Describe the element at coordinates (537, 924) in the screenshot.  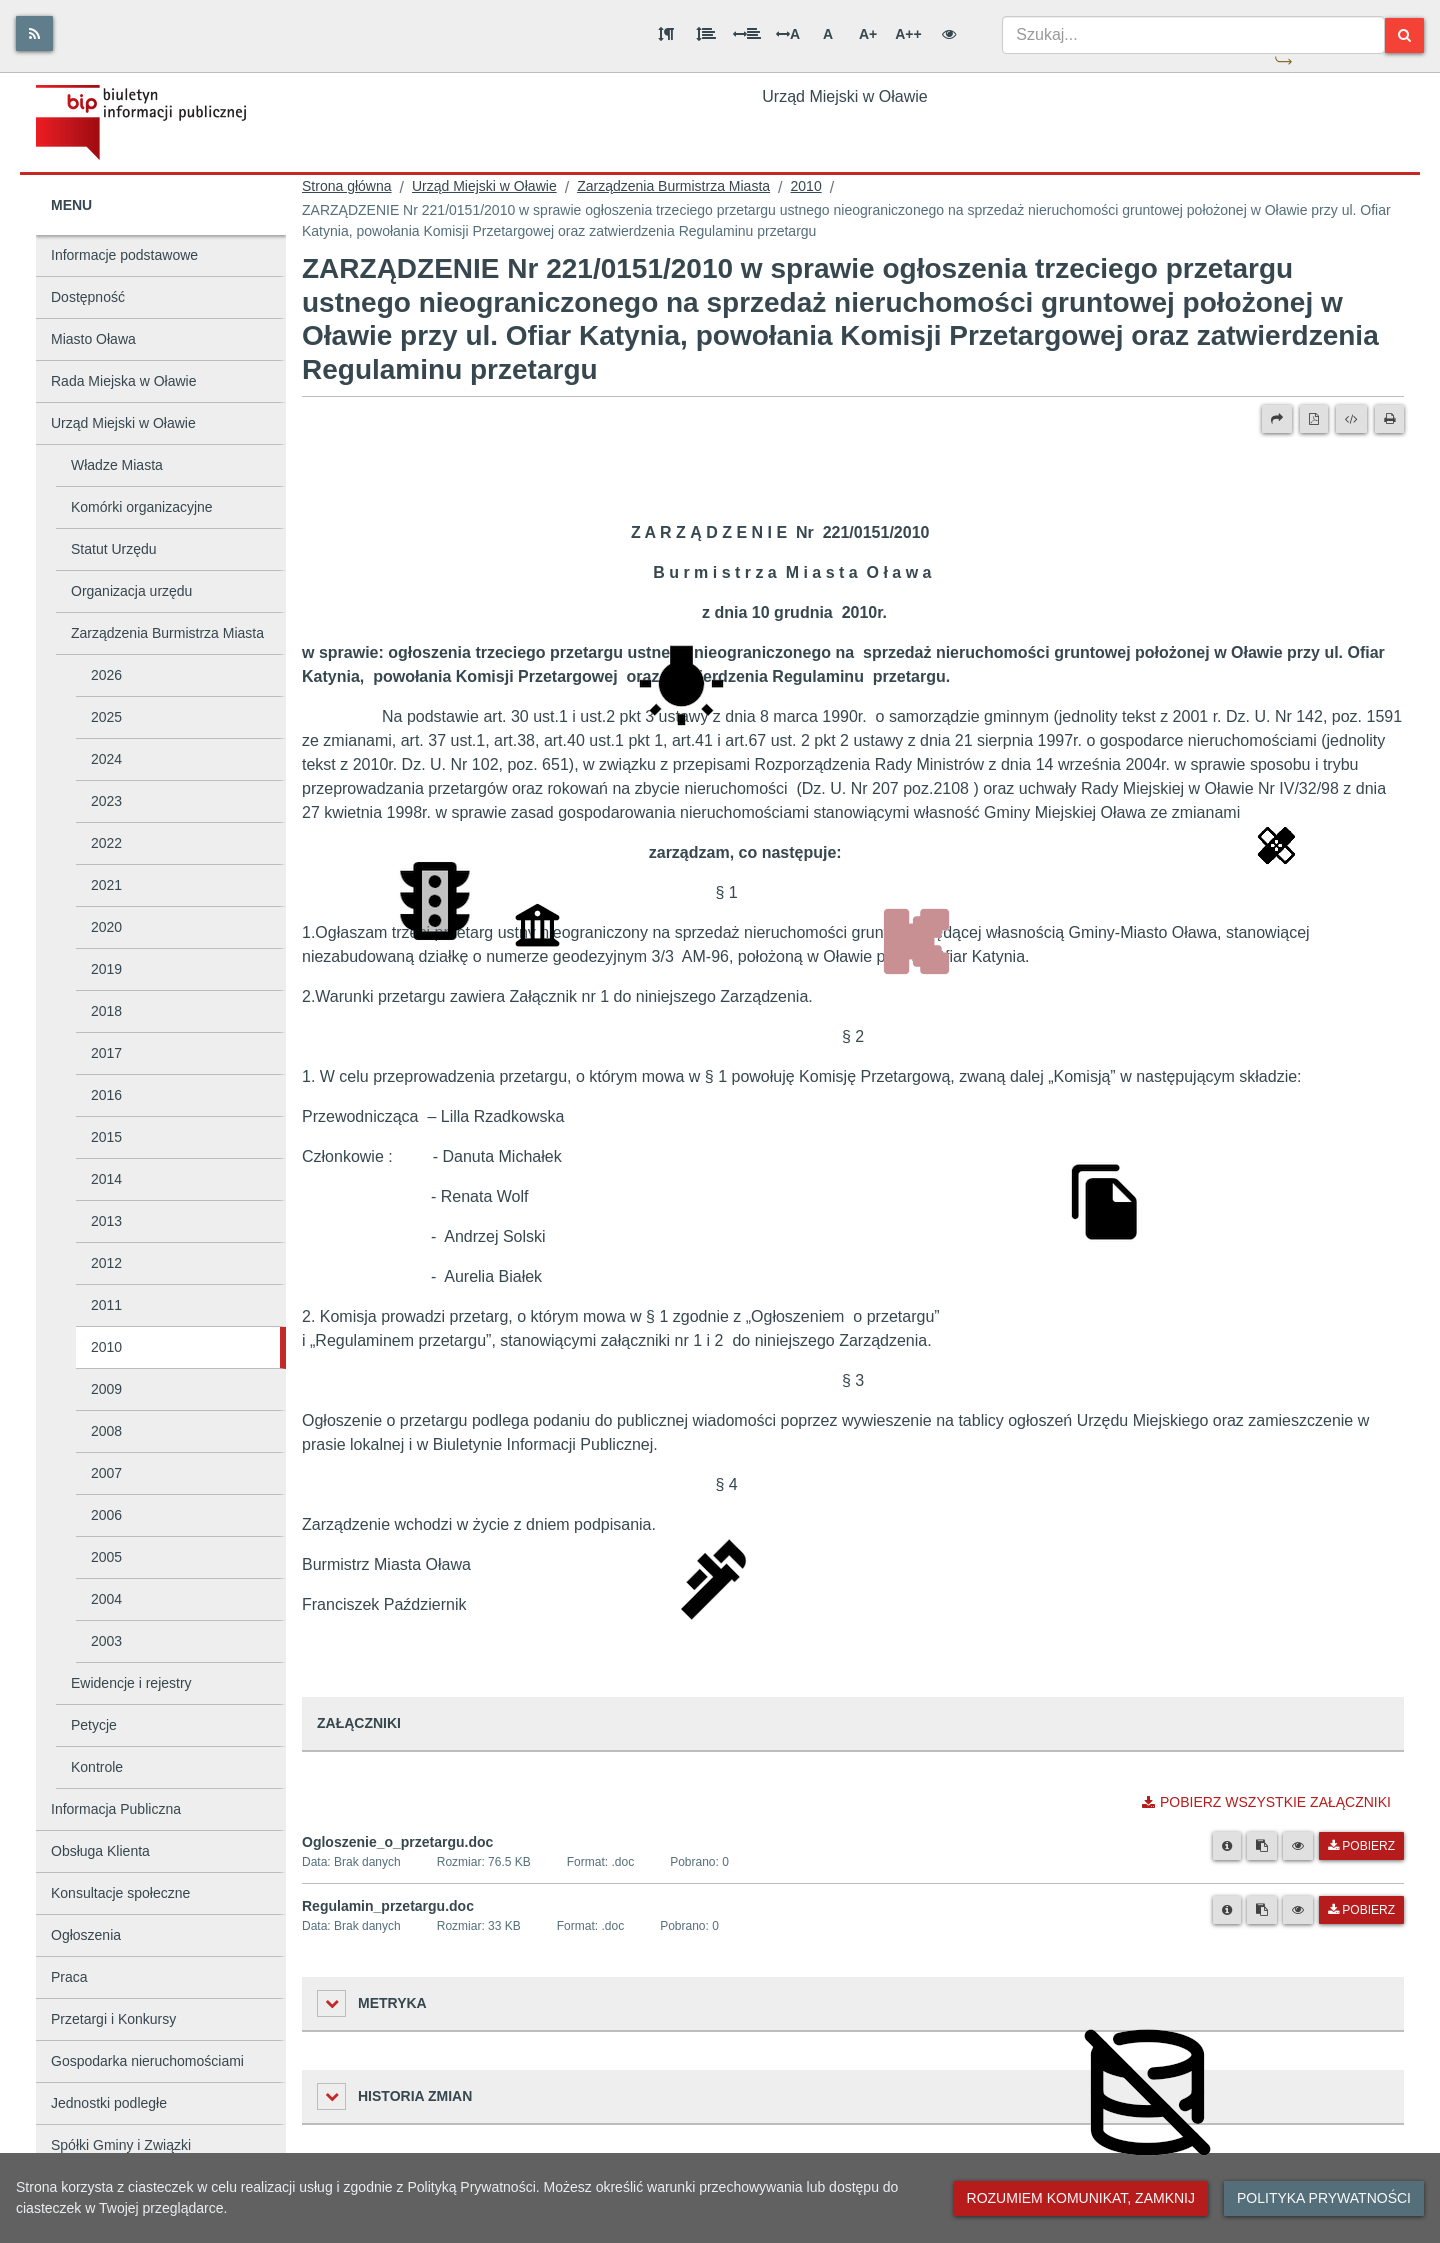
I see `access educational or institutional resources` at that location.